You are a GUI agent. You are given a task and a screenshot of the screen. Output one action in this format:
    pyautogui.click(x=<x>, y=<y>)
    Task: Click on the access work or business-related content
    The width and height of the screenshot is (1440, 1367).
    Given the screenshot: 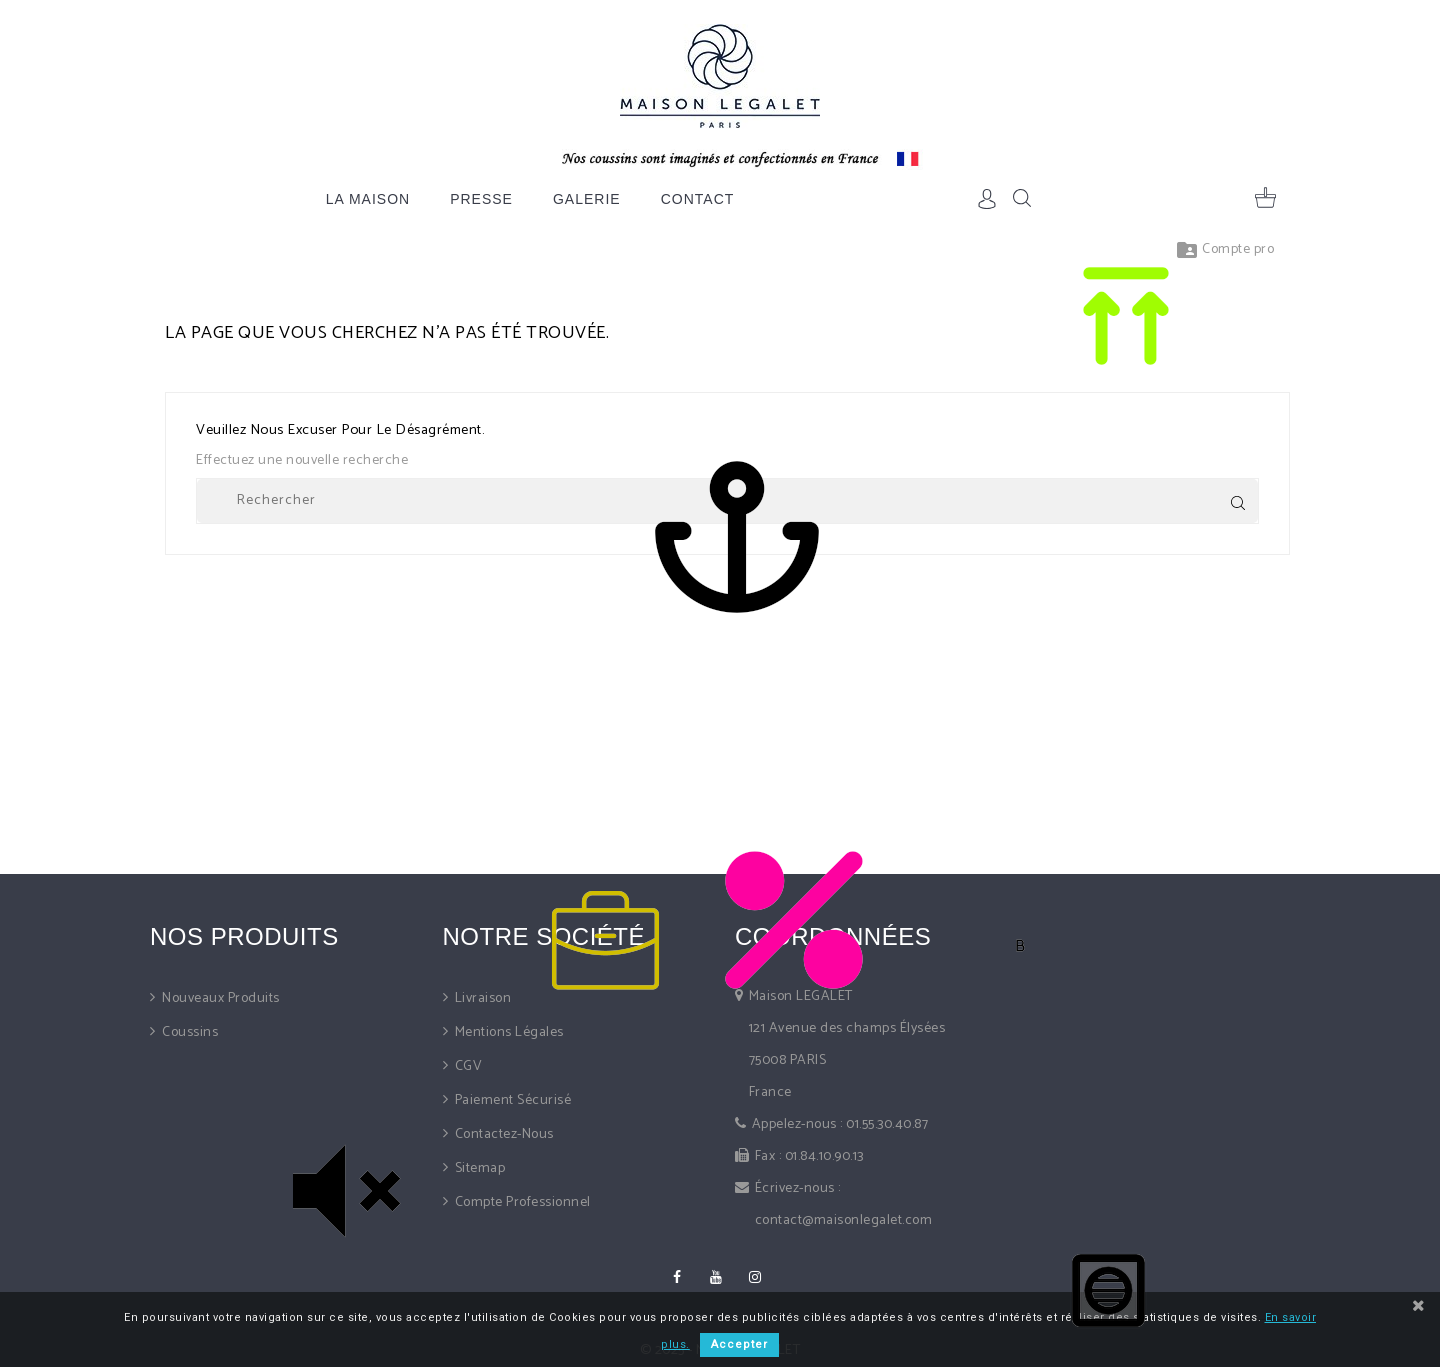 What is the action you would take?
    pyautogui.click(x=605, y=944)
    